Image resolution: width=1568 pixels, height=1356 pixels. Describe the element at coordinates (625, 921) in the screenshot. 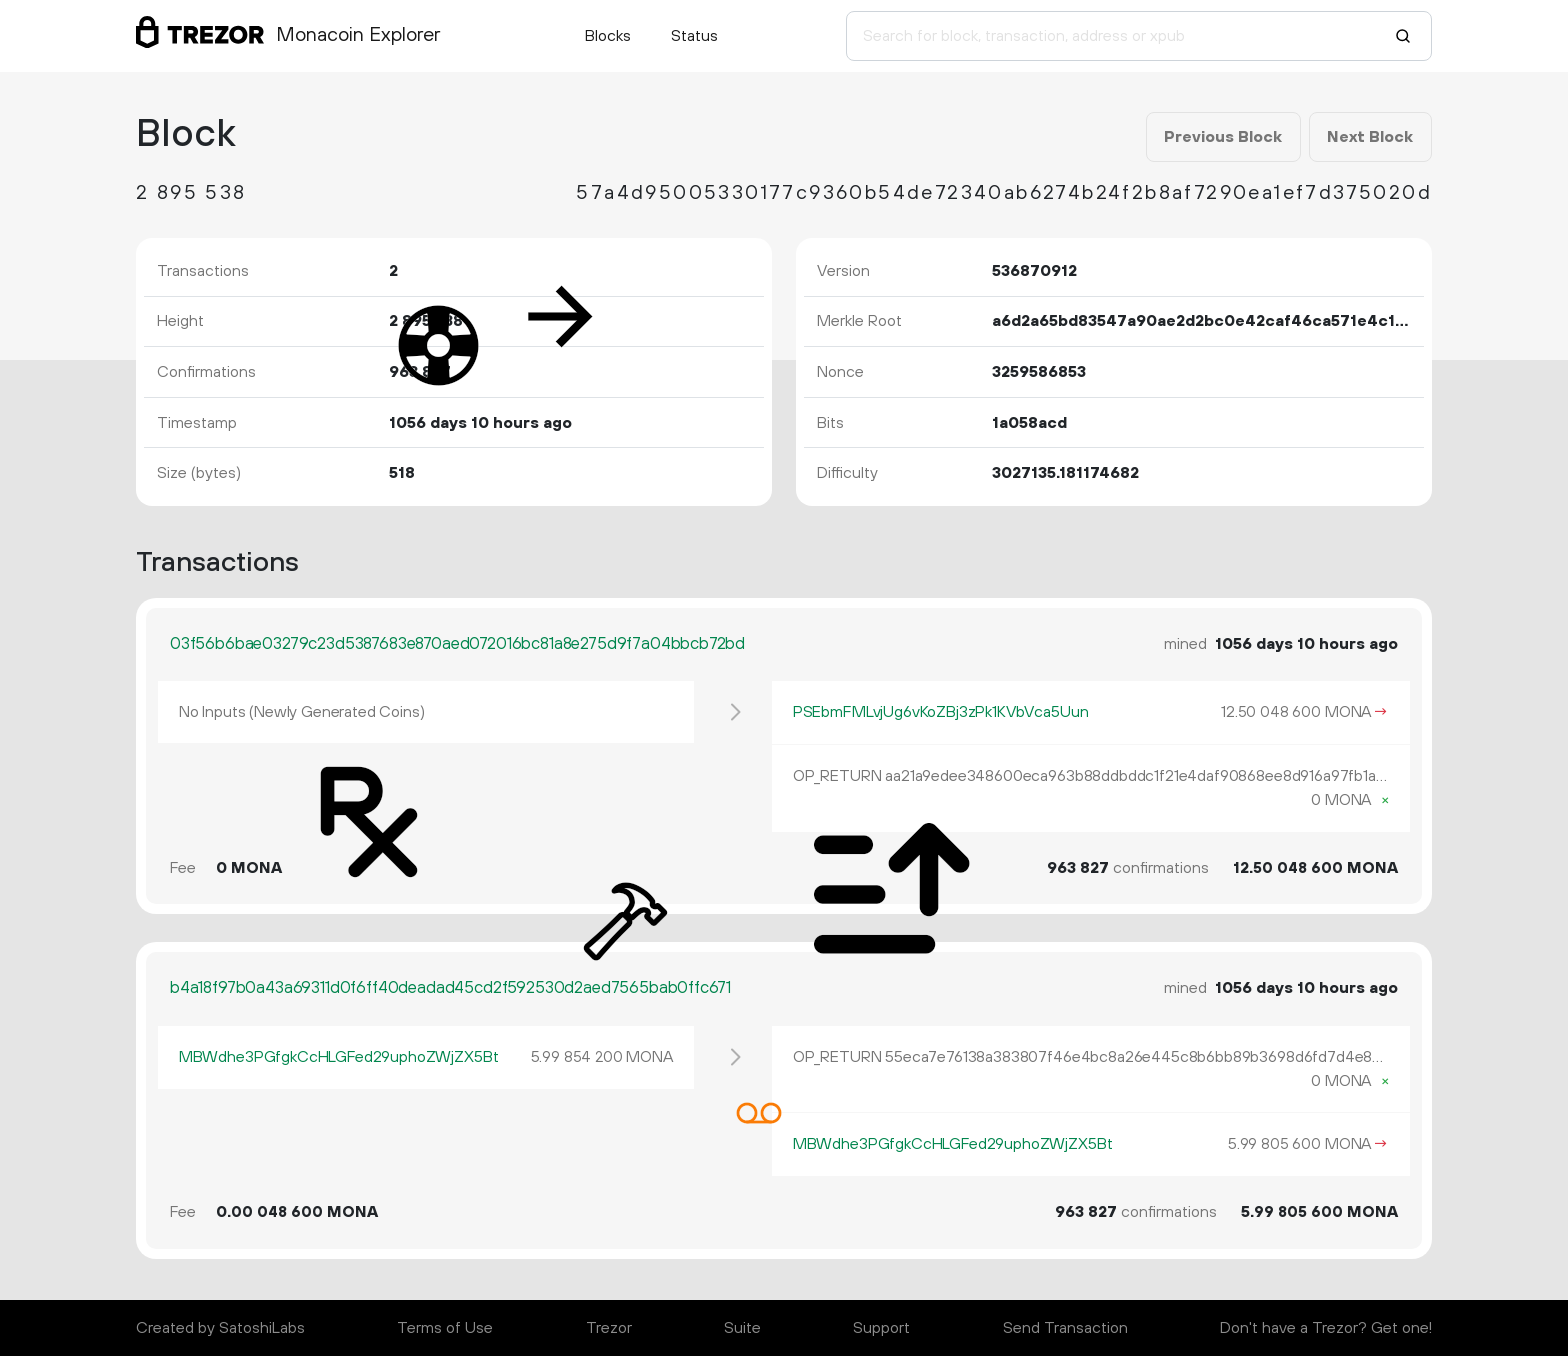

I see `access build or developer tools` at that location.